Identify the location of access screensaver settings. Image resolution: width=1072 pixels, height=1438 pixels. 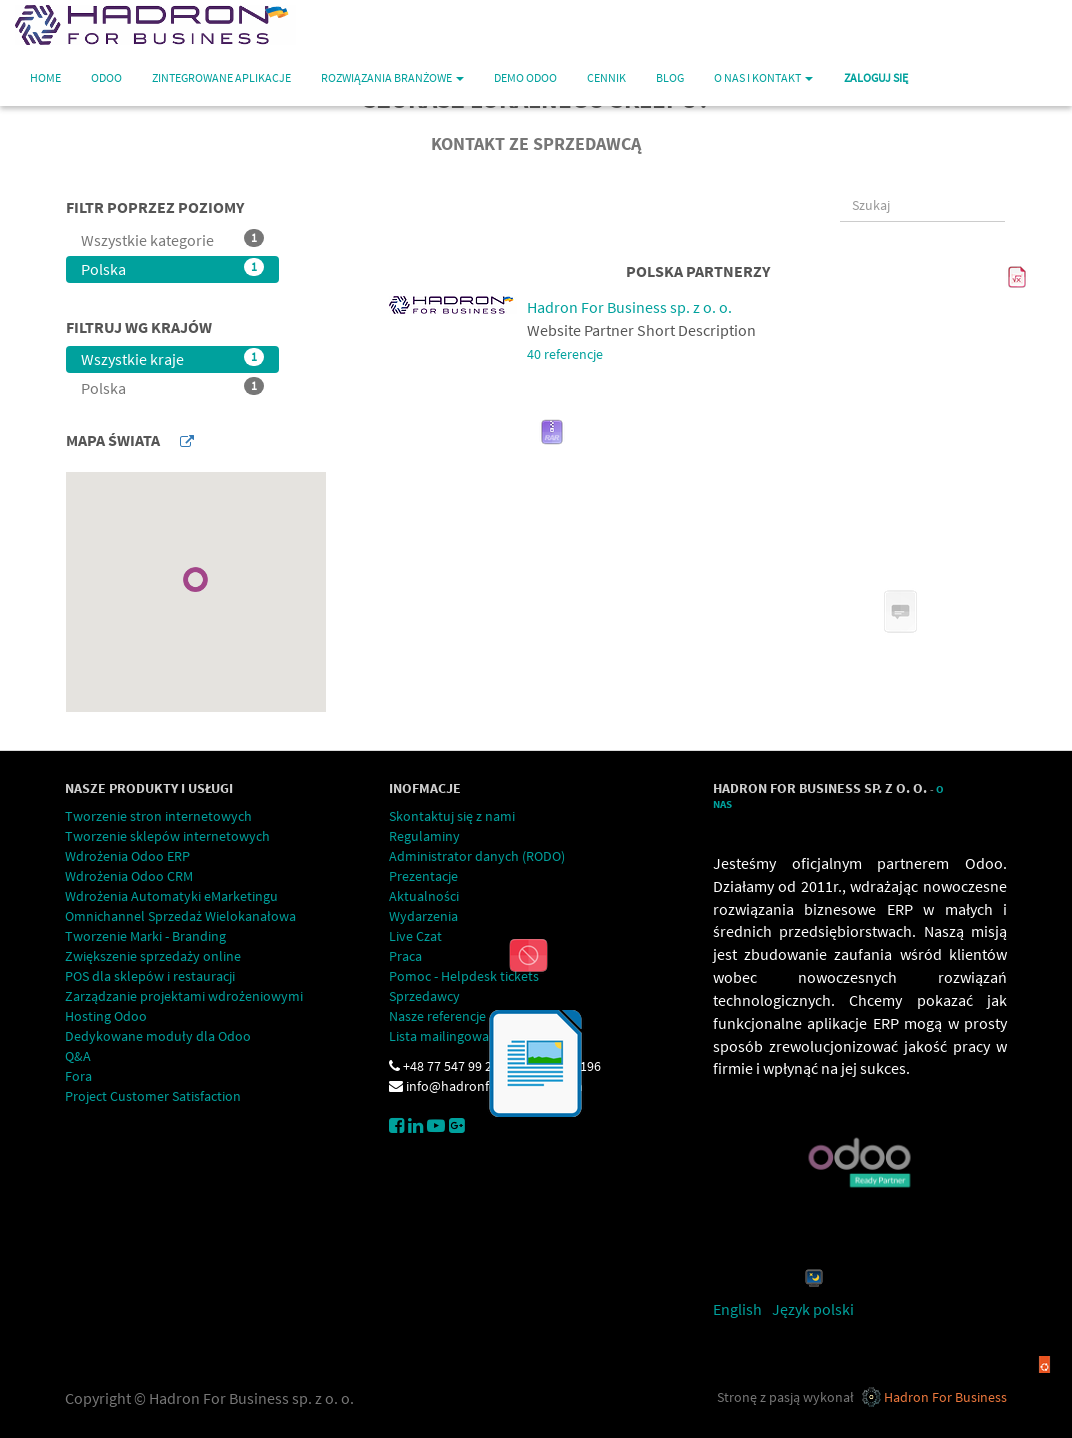
(814, 1278).